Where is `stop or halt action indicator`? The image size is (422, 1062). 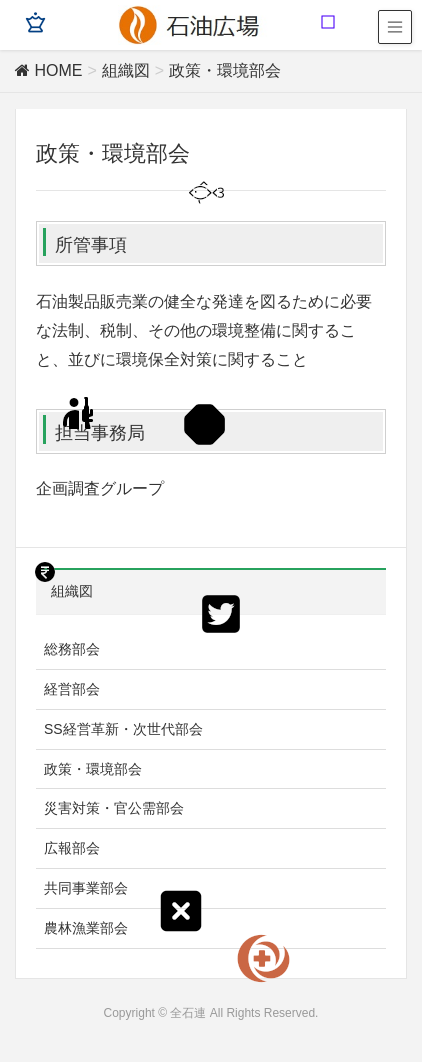
stop or halt action indicator is located at coordinates (204, 424).